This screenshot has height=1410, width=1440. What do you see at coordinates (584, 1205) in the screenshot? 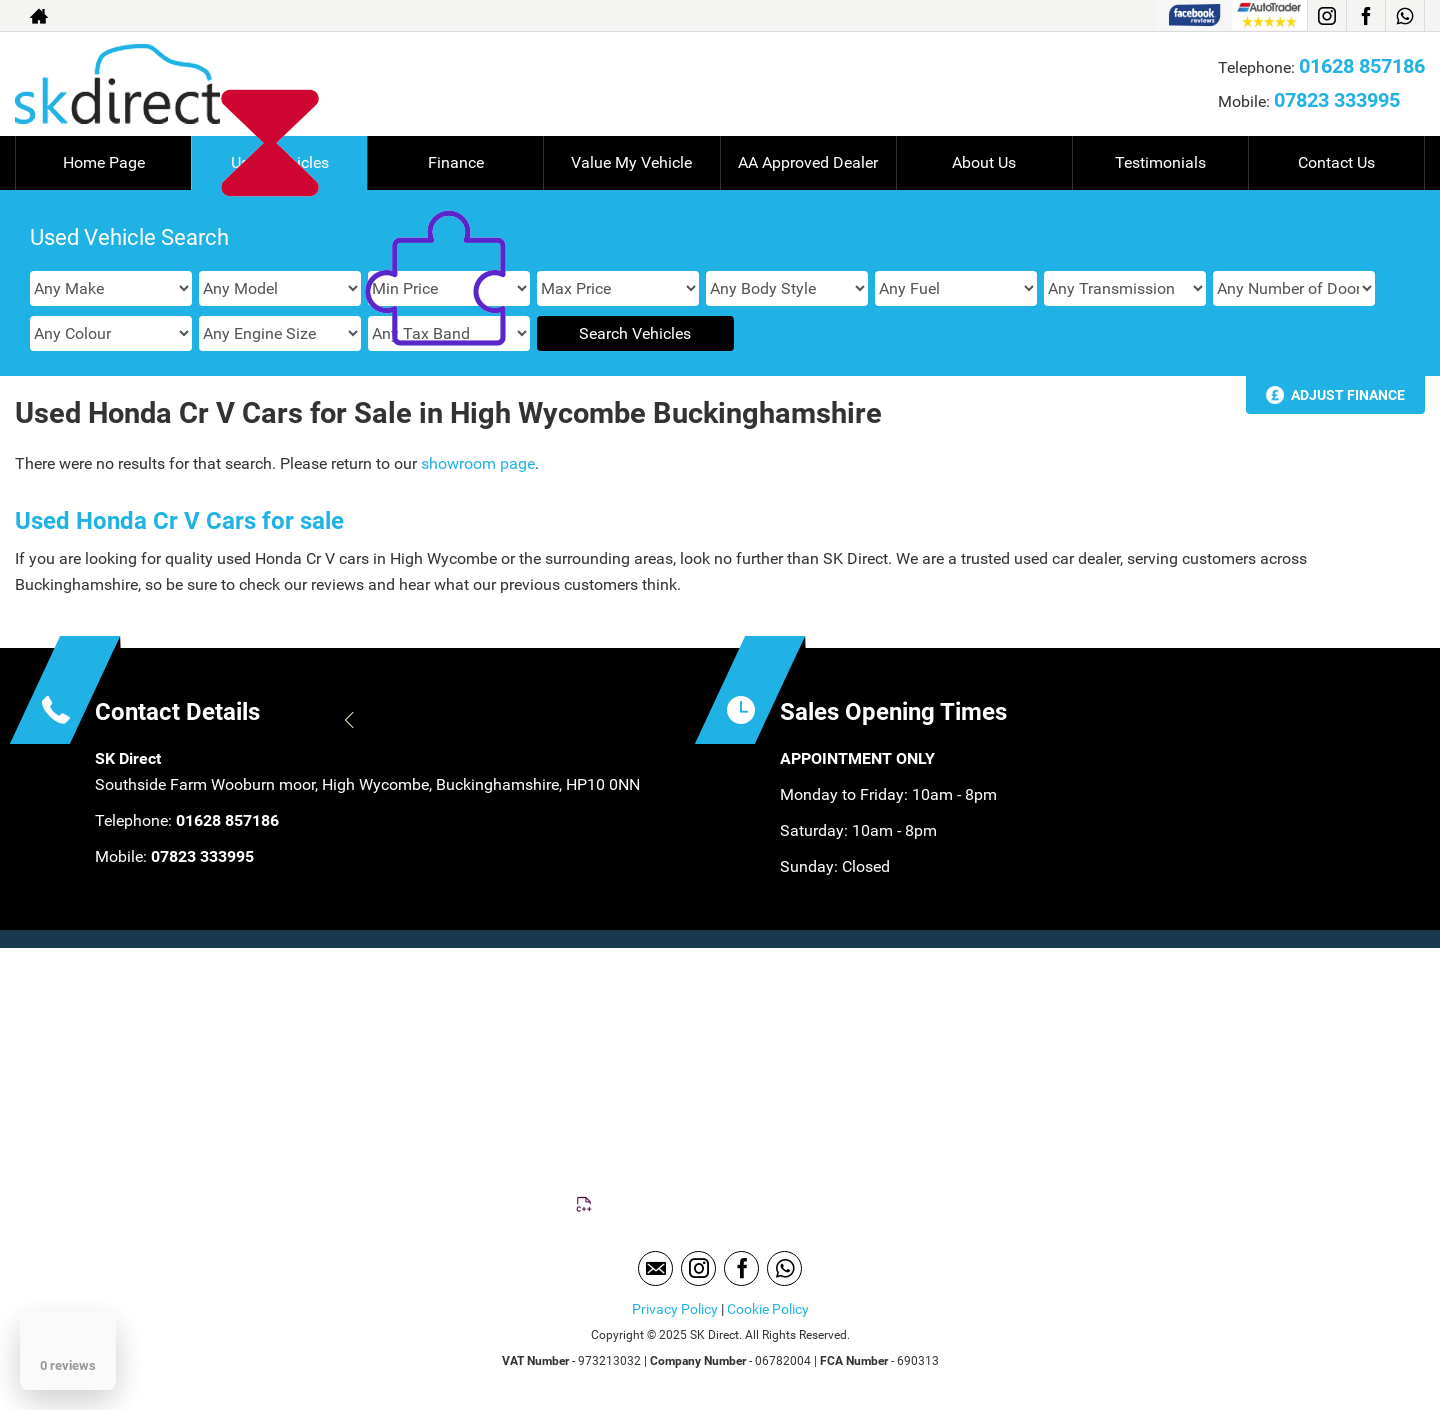
I see `open a C++ source code file` at bounding box center [584, 1205].